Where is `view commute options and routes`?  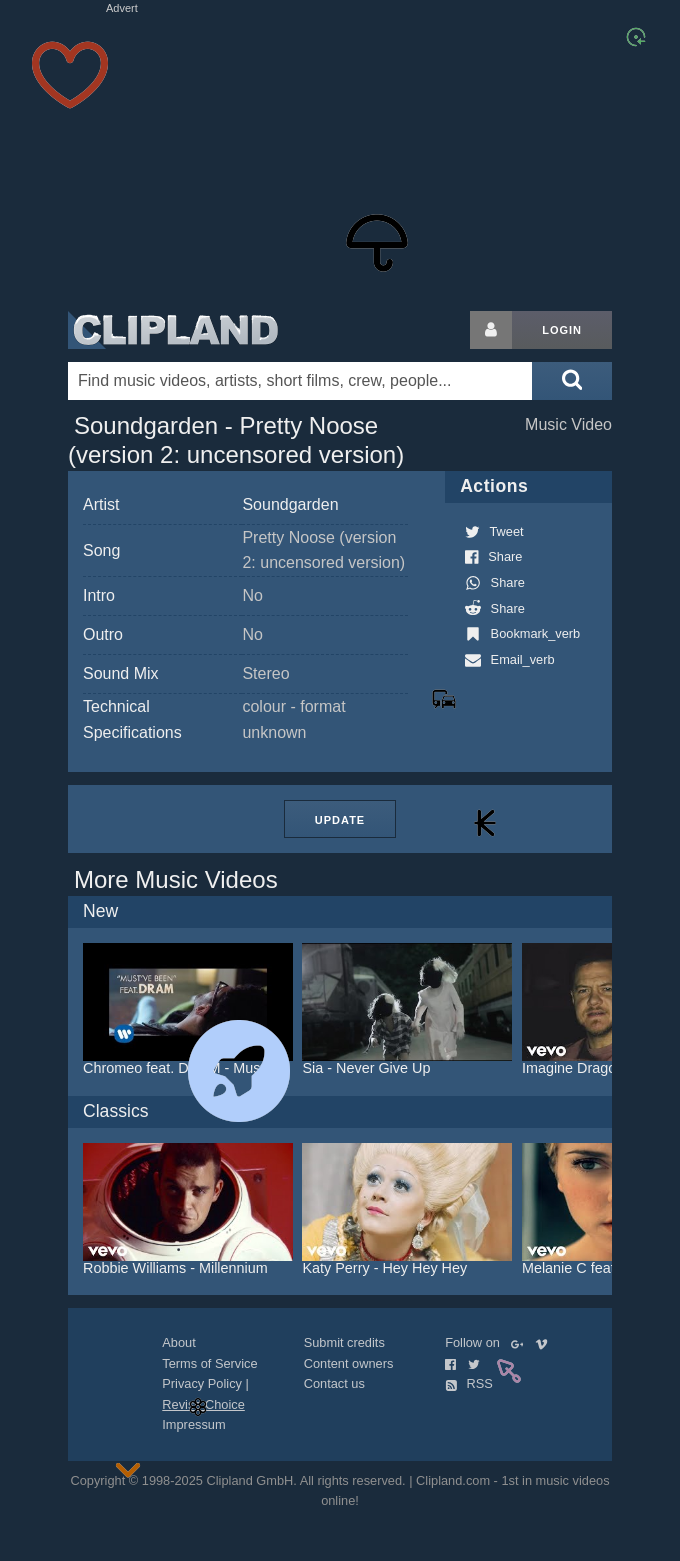
view commute options and routes is located at coordinates (444, 699).